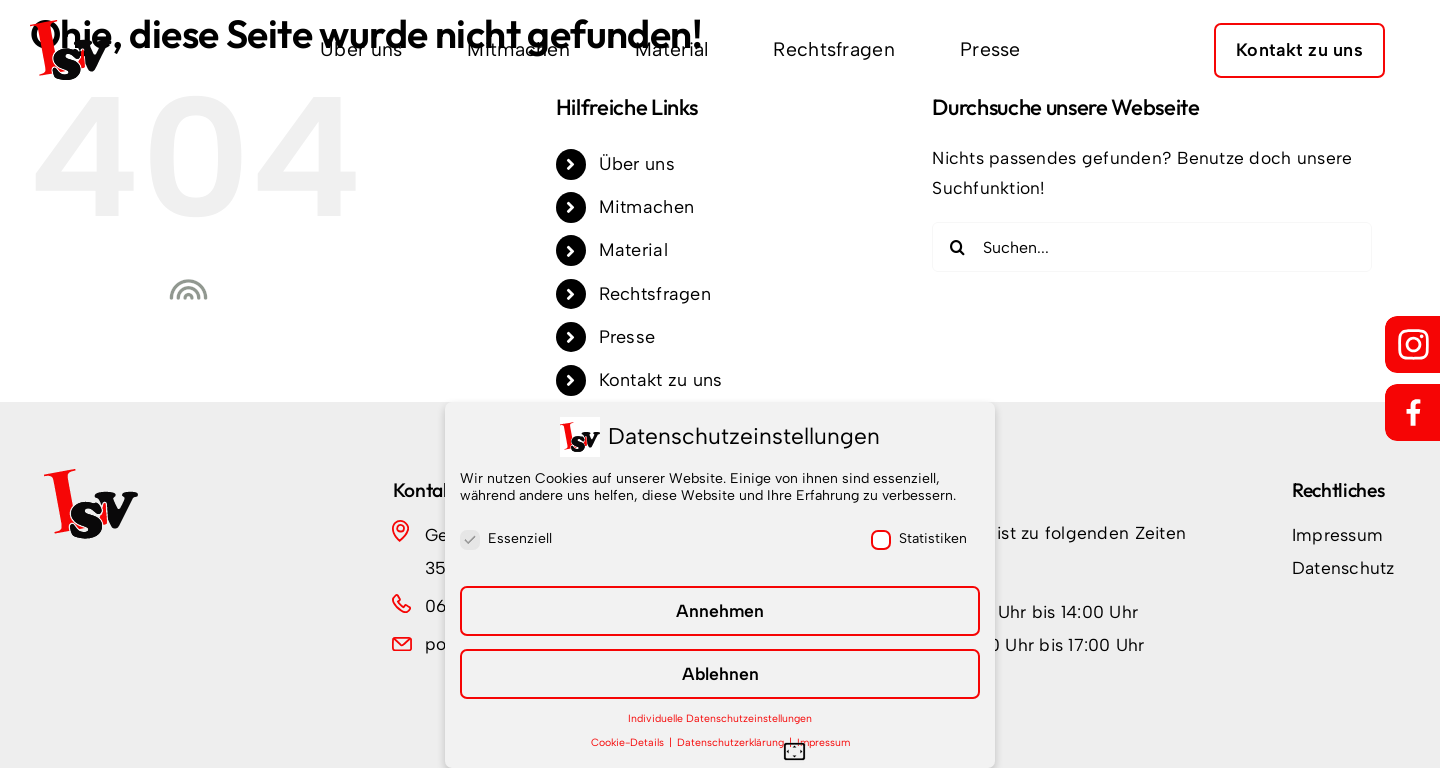 This screenshot has width=1440, height=768. I want to click on indicates pride or LGBTQ+ related content, so click(188, 289).